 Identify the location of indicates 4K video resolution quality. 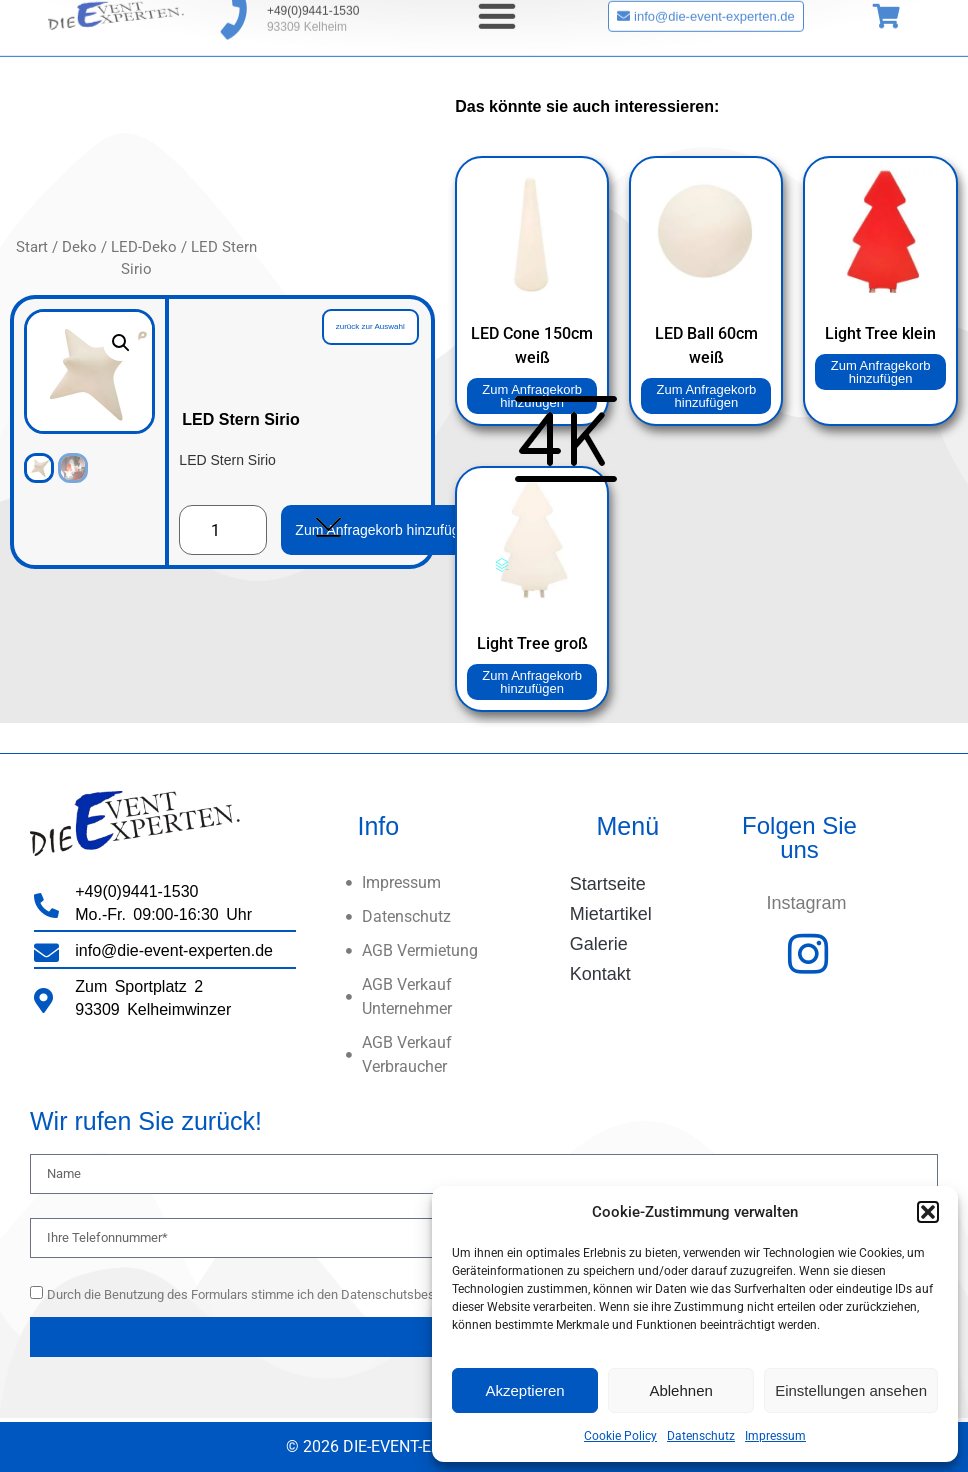
(566, 439).